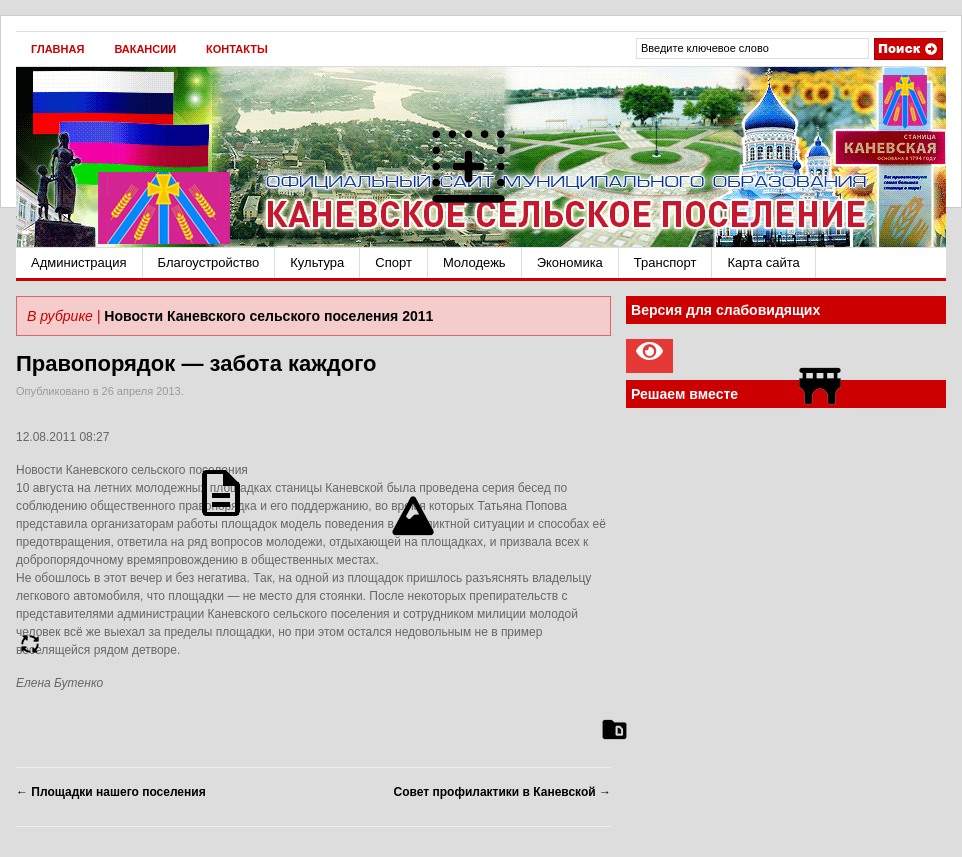  I want to click on add a bottom border to selected cells or elements, so click(468, 166).